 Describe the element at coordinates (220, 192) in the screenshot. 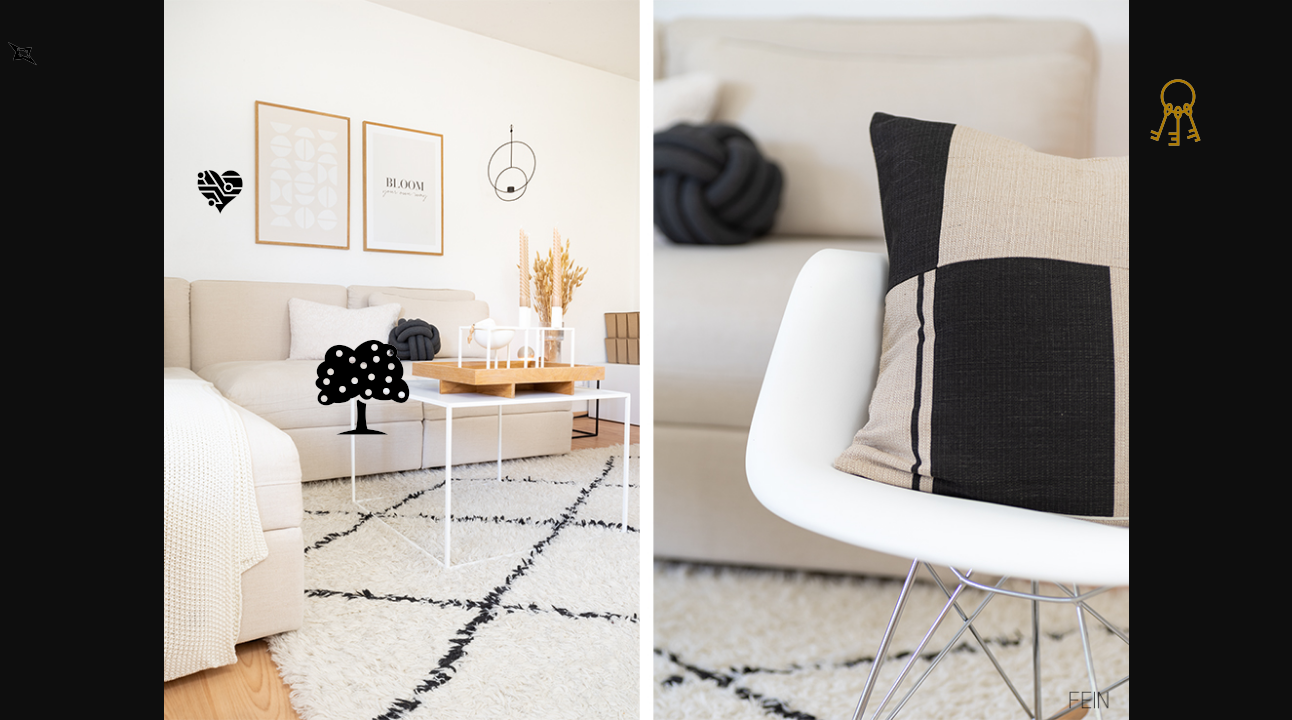

I see `indicates AI or technology-assisted features` at that location.